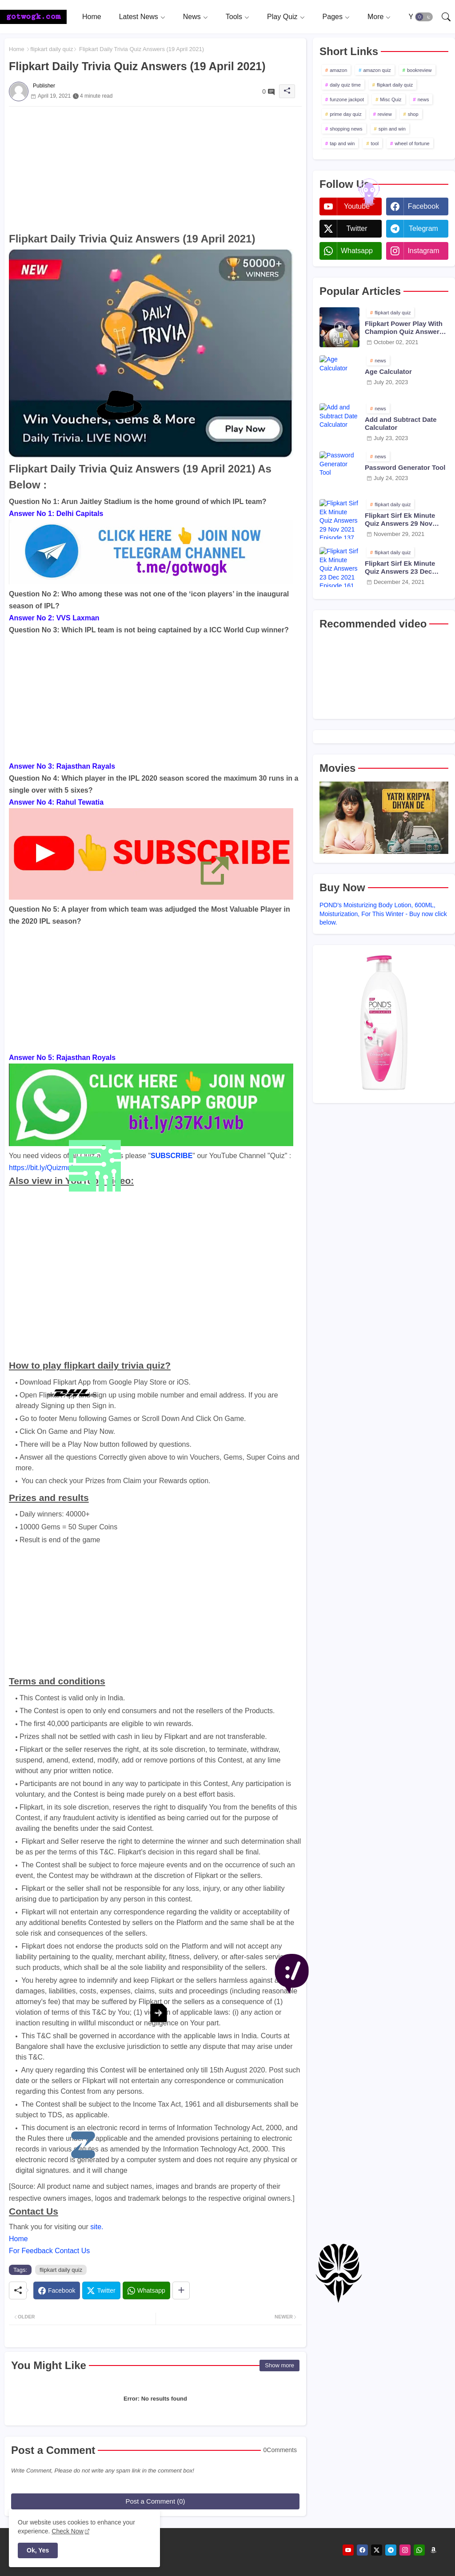 Image resolution: width=455 pixels, height=2576 pixels. What do you see at coordinates (159, 2013) in the screenshot?
I see `transfer or export a file` at bounding box center [159, 2013].